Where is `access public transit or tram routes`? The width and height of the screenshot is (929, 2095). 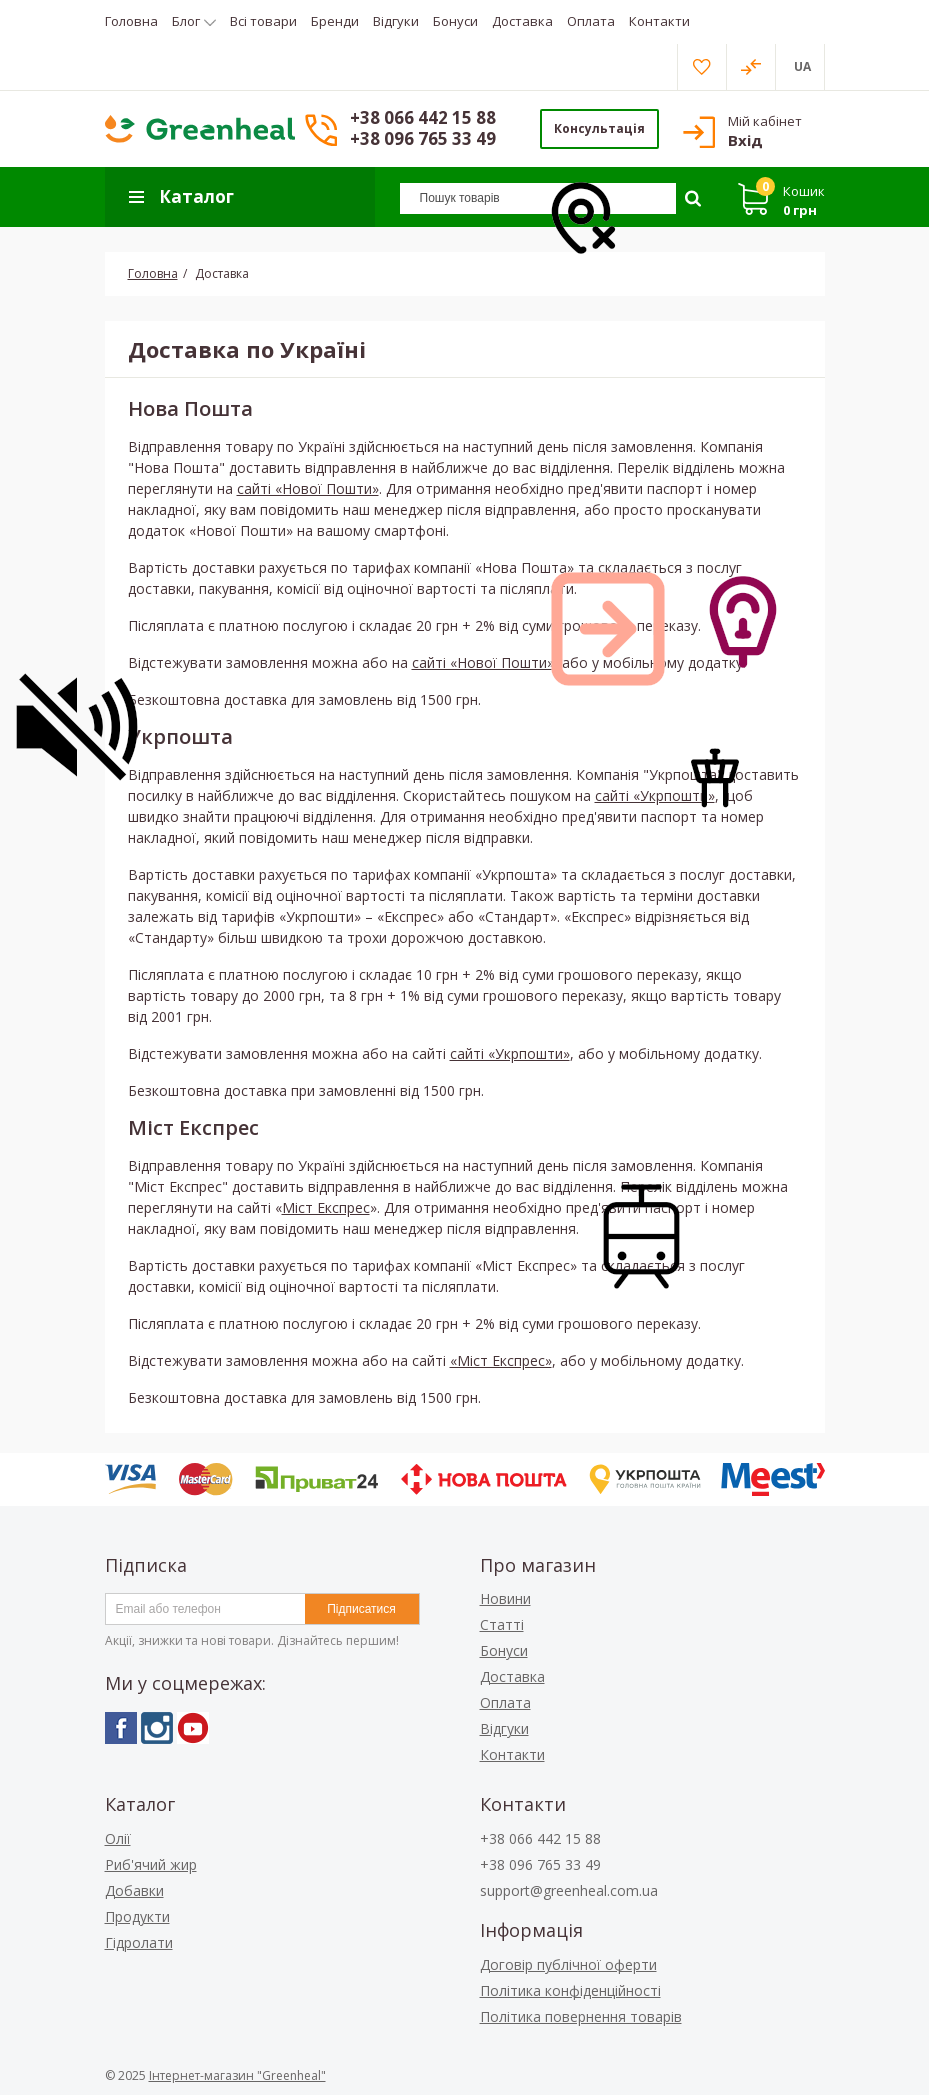 access public transit or tram routes is located at coordinates (641, 1236).